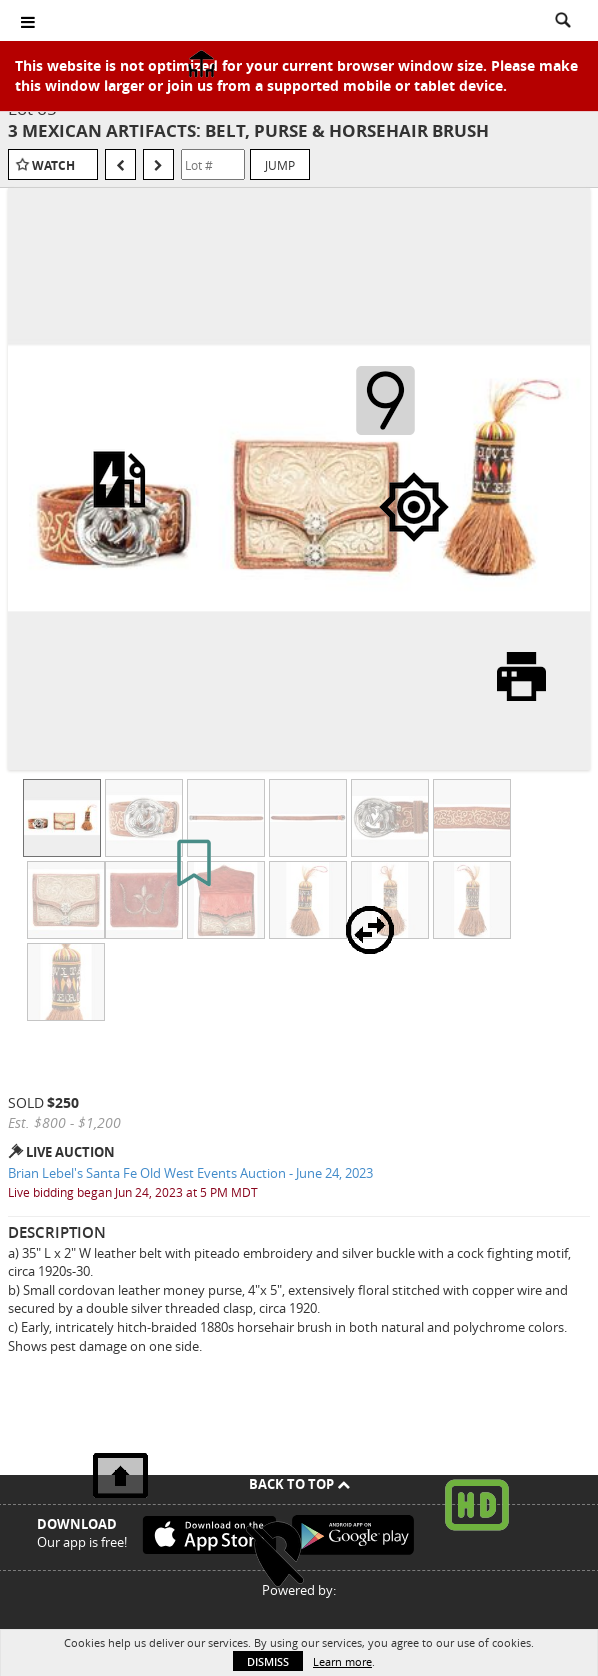 The width and height of the screenshot is (598, 1676). Describe the element at coordinates (118, 479) in the screenshot. I see `find nearby electric vehicle charging stations` at that location.